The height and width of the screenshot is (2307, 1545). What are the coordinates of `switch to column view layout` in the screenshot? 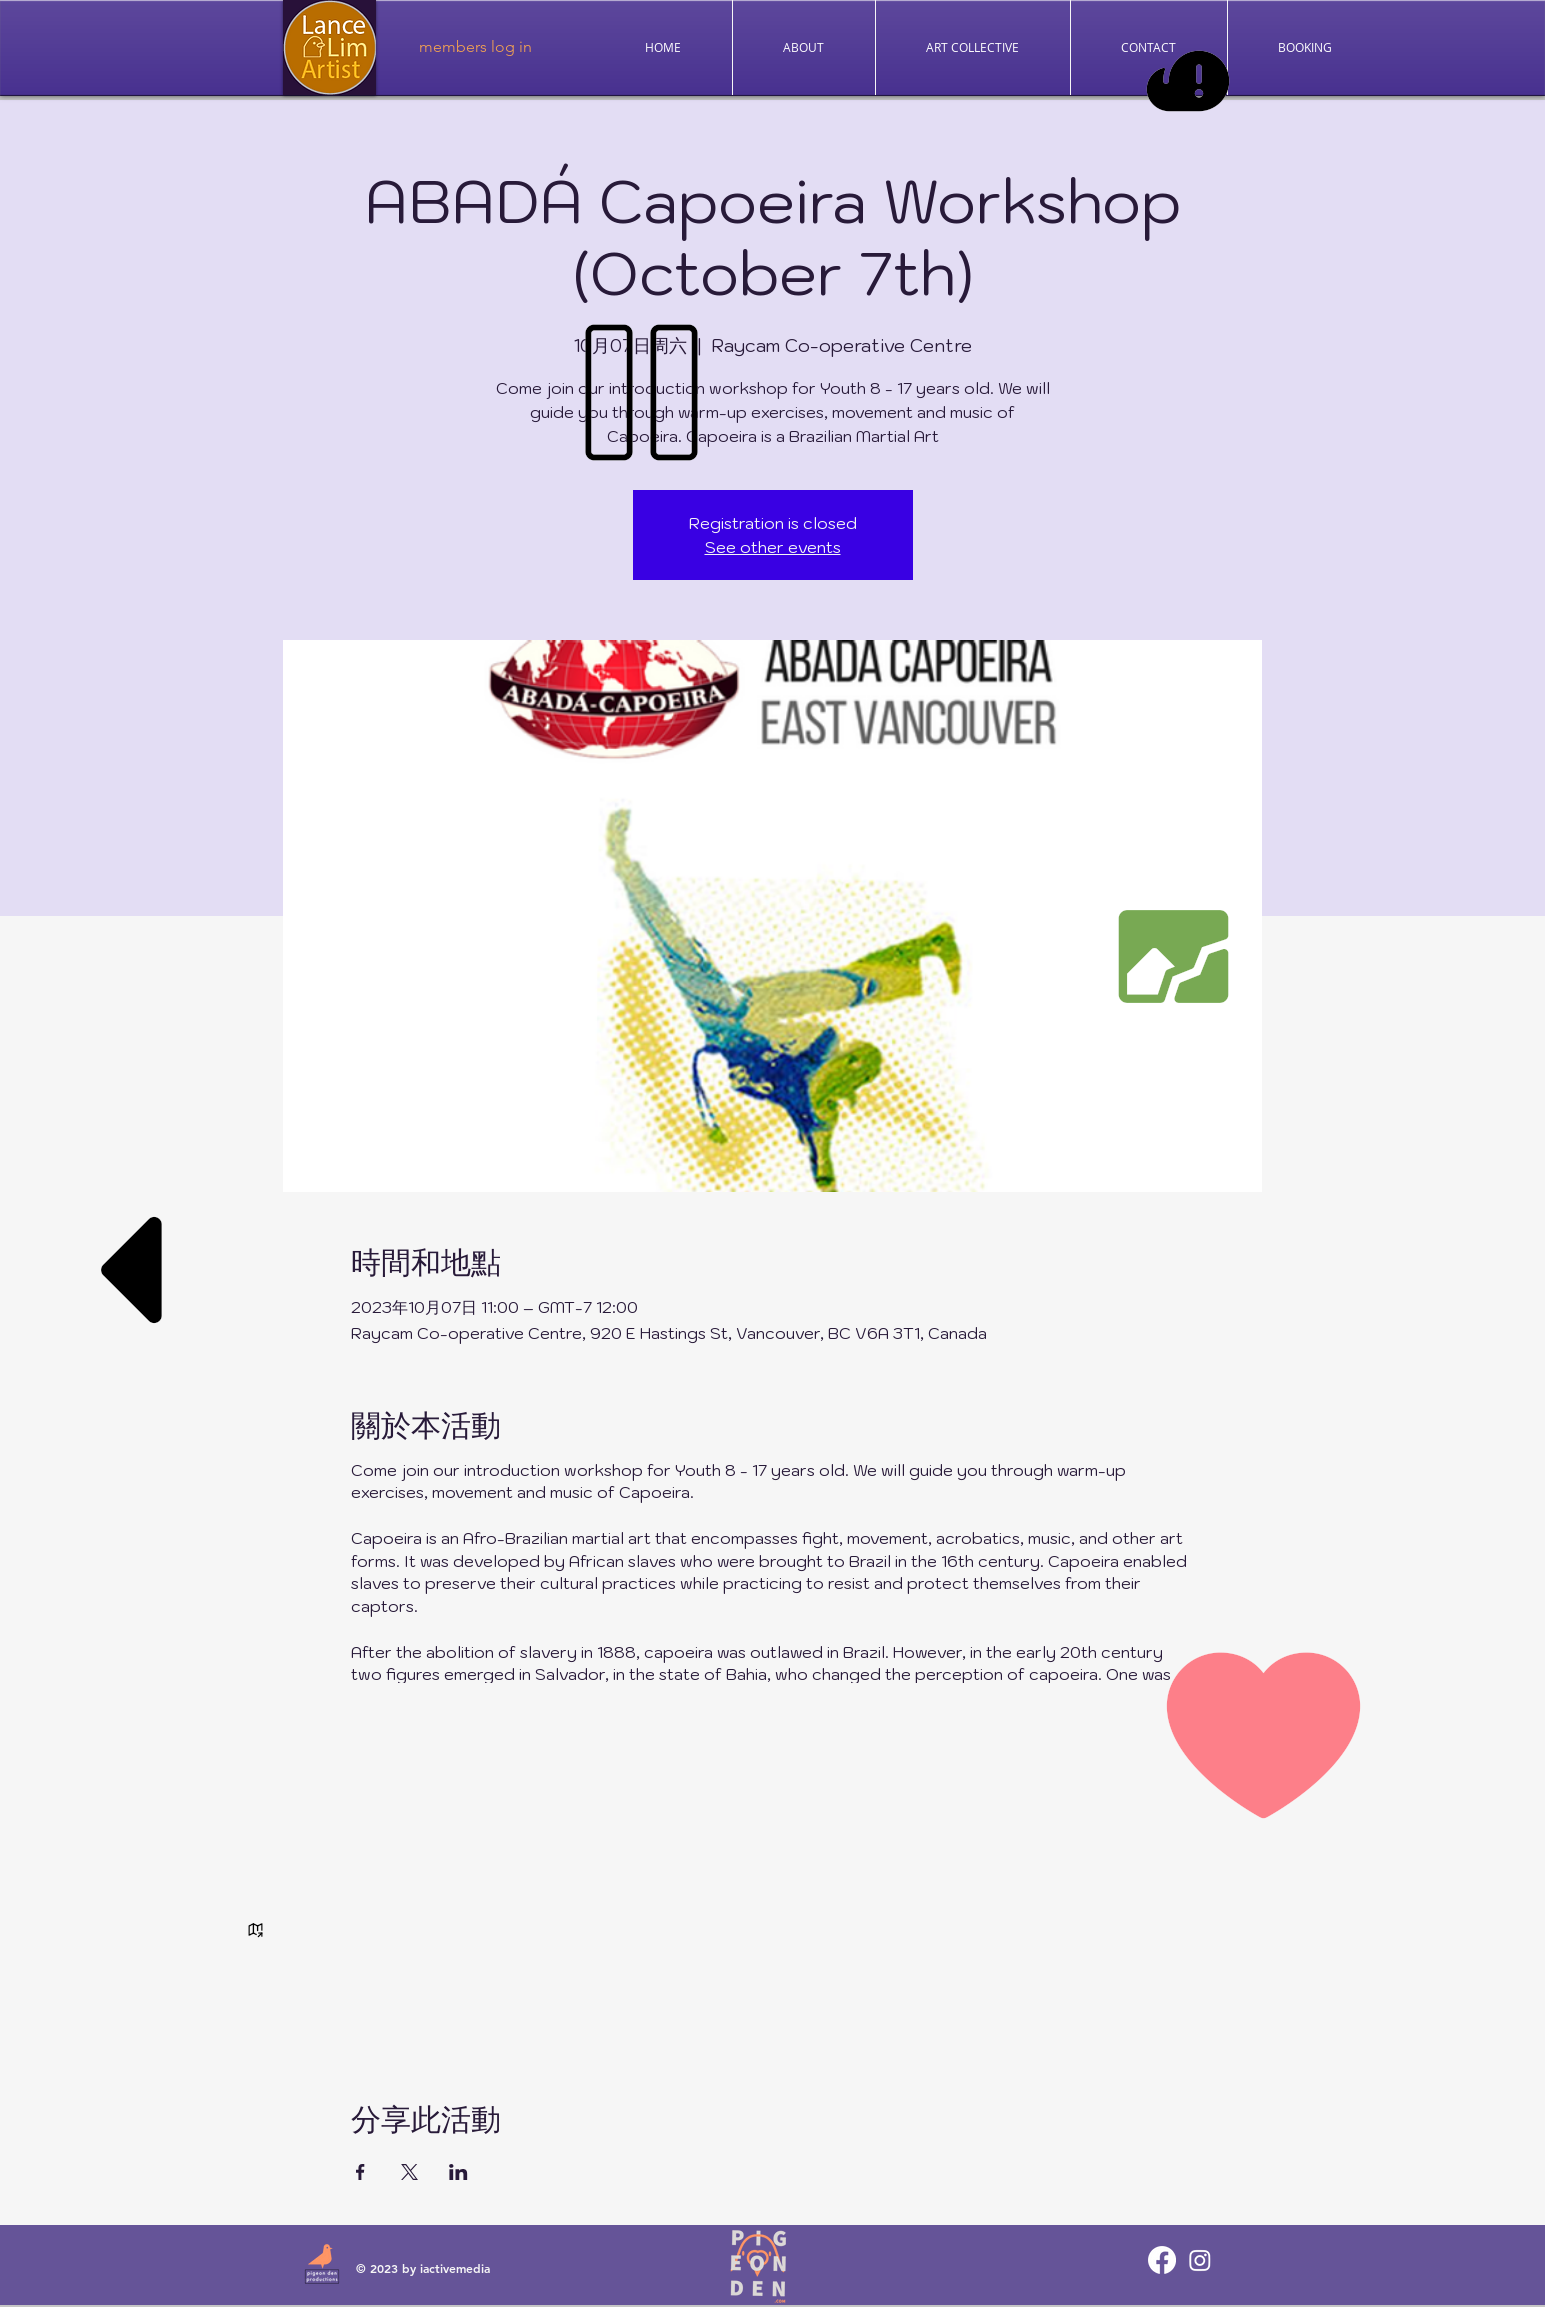 It's located at (641, 392).